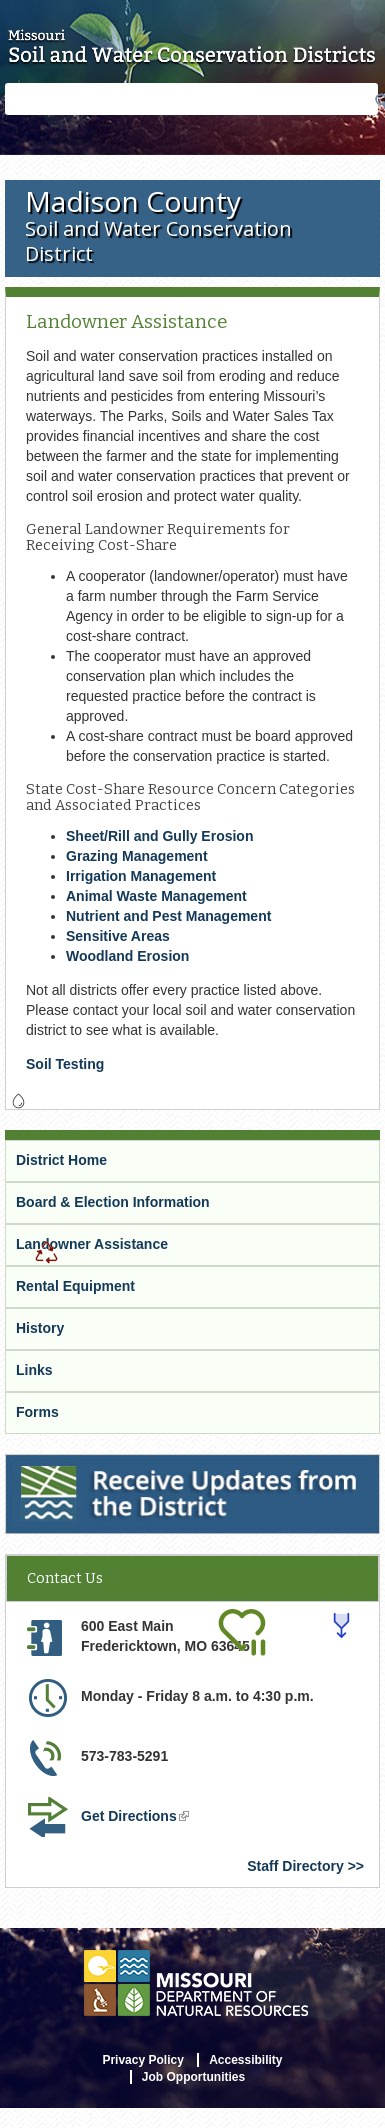 This screenshot has height=2128, width=385. What do you see at coordinates (46, 1252) in the screenshot?
I see `recycle or dispose of item responsibly` at bounding box center [46, 1252].